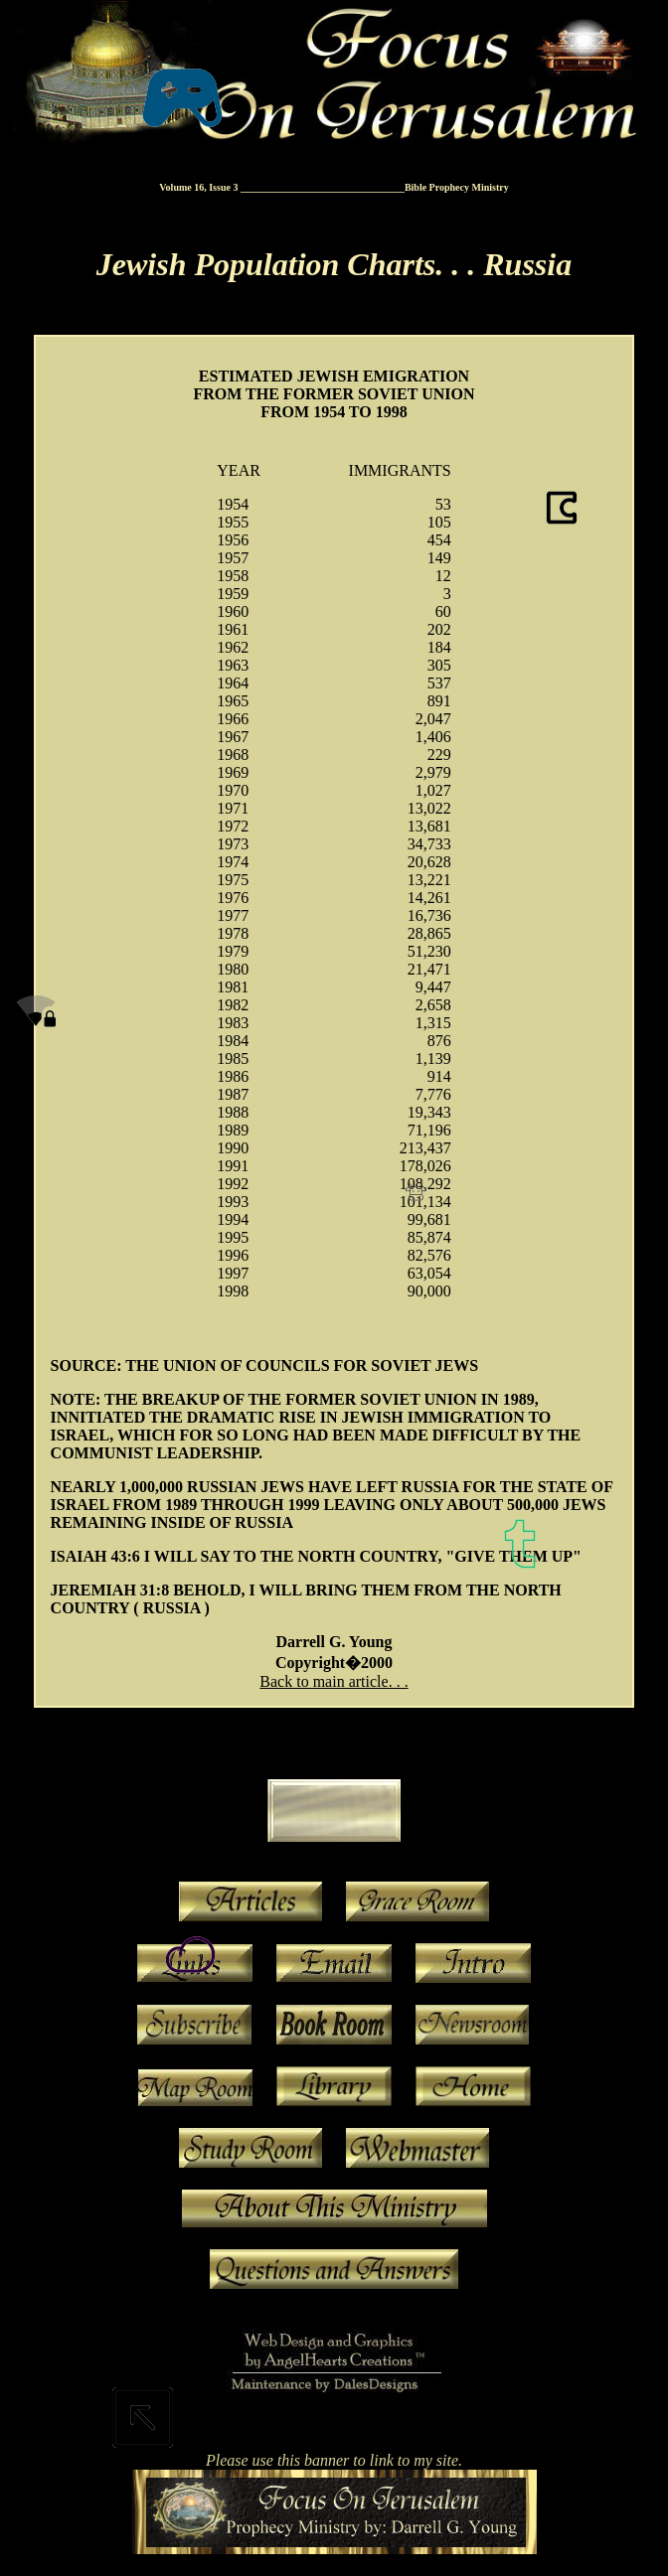  I want to click on access farm or agricultural features, so click(416, 1191).